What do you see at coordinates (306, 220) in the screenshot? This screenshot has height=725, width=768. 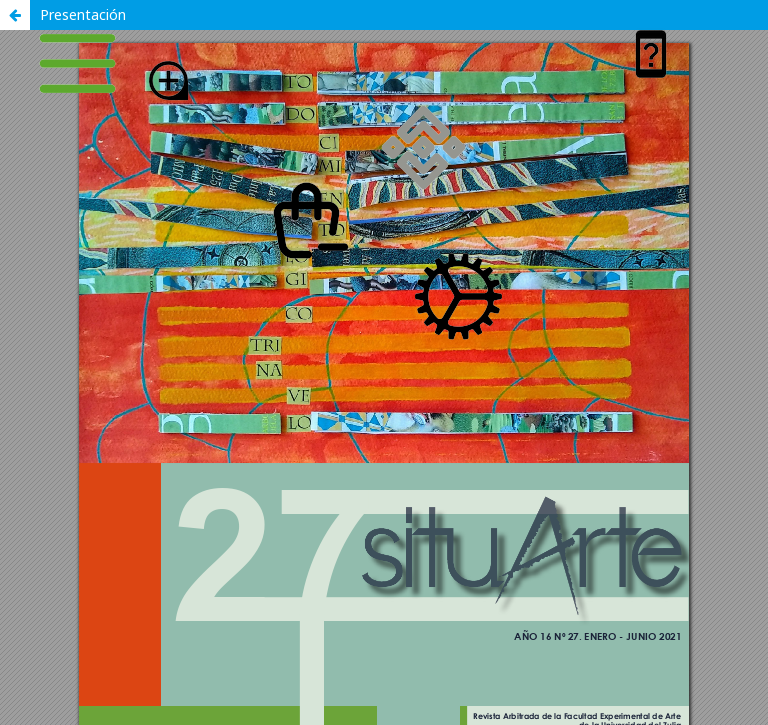 I see `remove an item from your shopping bag` at bounding box center [306, 220].